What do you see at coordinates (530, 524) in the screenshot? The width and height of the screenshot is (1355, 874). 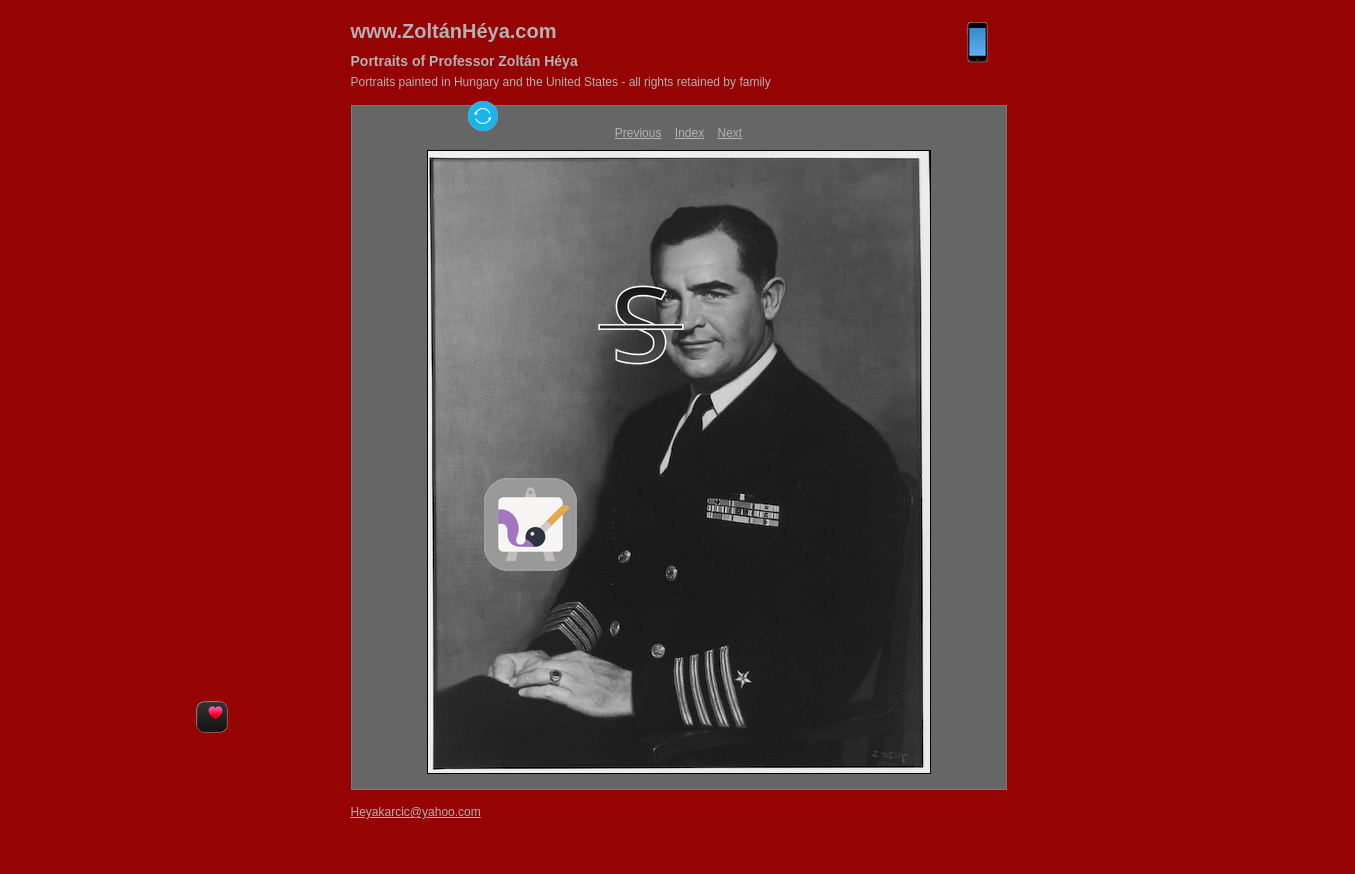 I see `create or design a new software project` at bounding box center [530, 524].